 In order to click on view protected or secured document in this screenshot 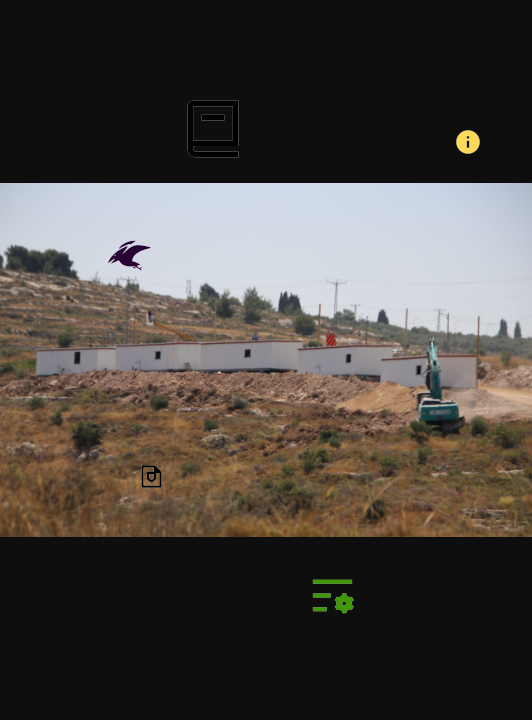, I will do `click(151, 476)`.